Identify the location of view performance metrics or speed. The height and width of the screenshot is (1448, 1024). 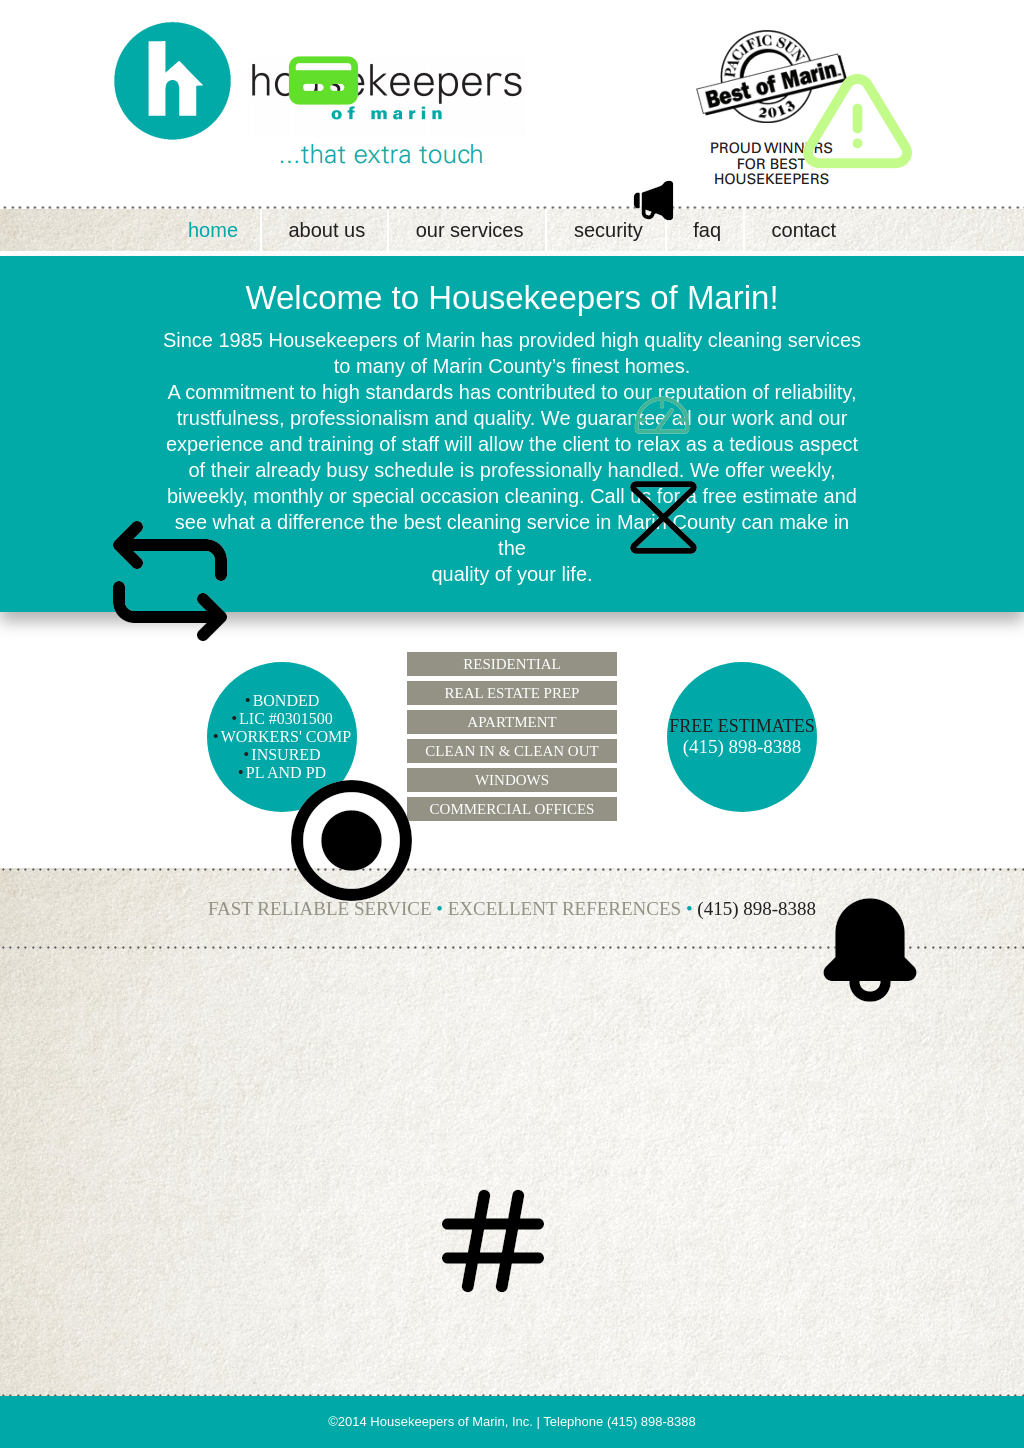
(662, 418).